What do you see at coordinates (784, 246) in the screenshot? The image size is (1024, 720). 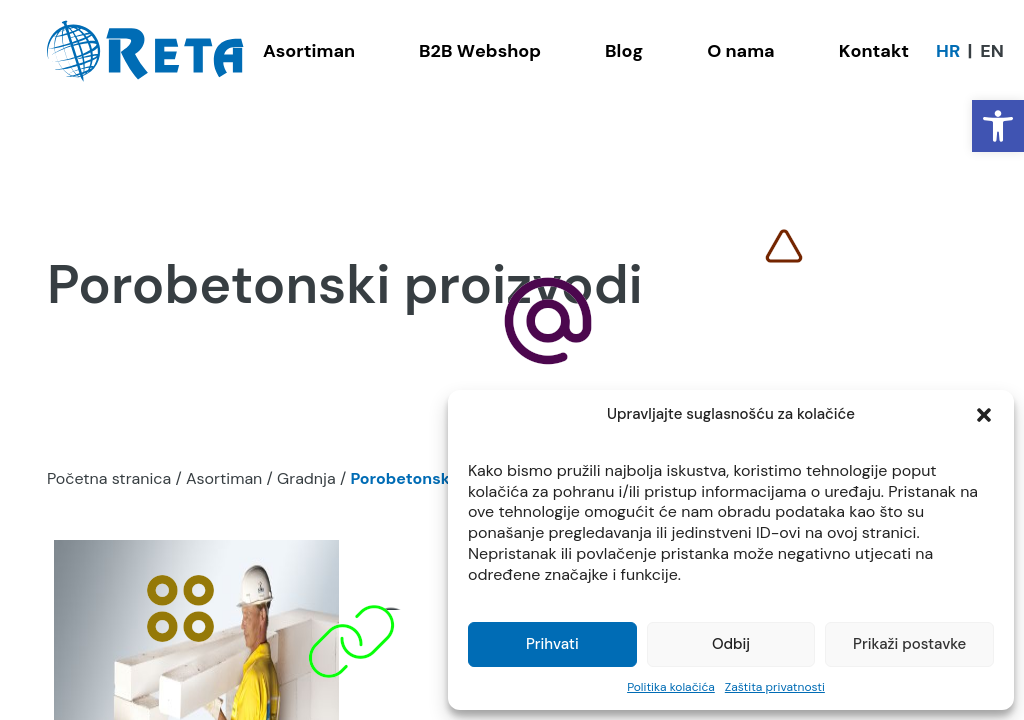 I see `play or start media content` at bounding box center [784, 246].